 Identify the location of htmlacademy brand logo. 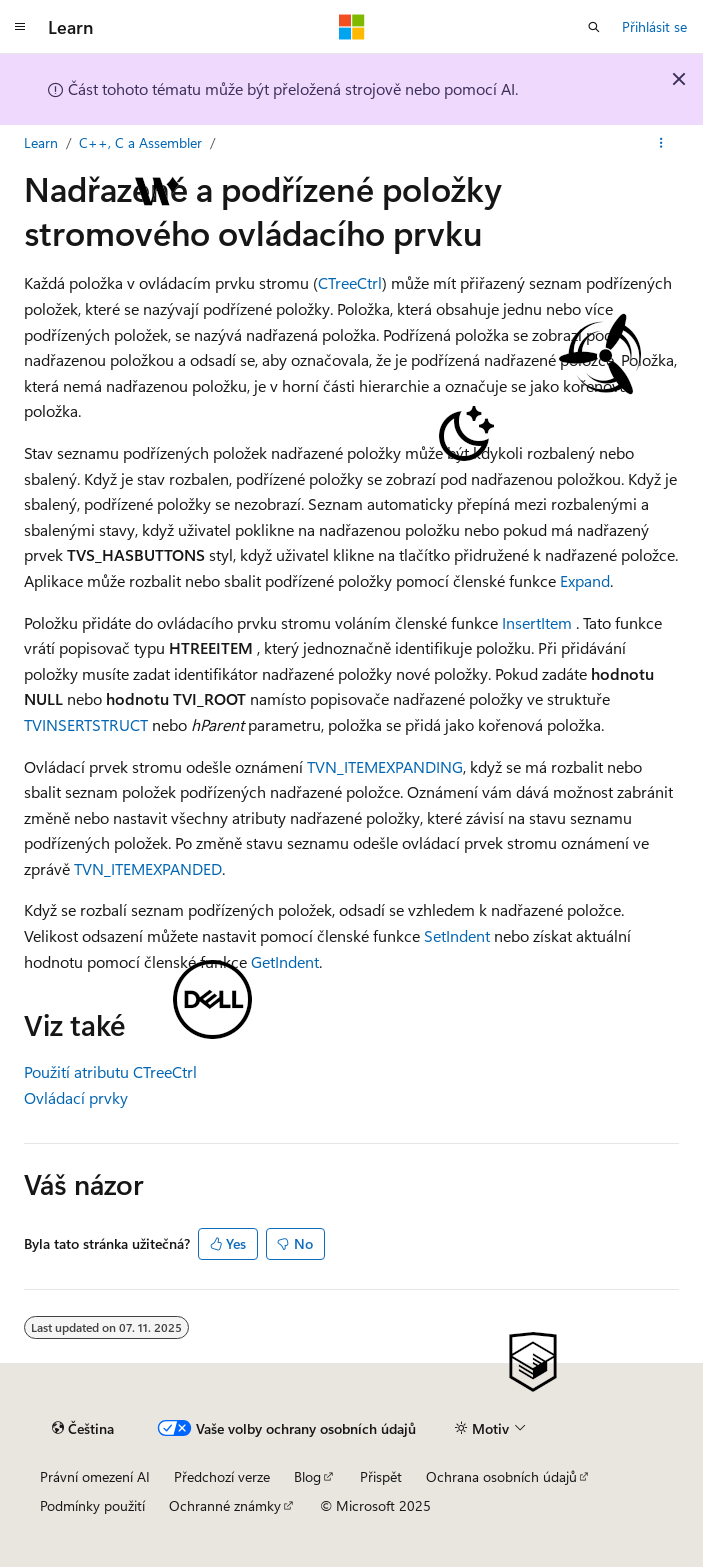
(533, 1362).